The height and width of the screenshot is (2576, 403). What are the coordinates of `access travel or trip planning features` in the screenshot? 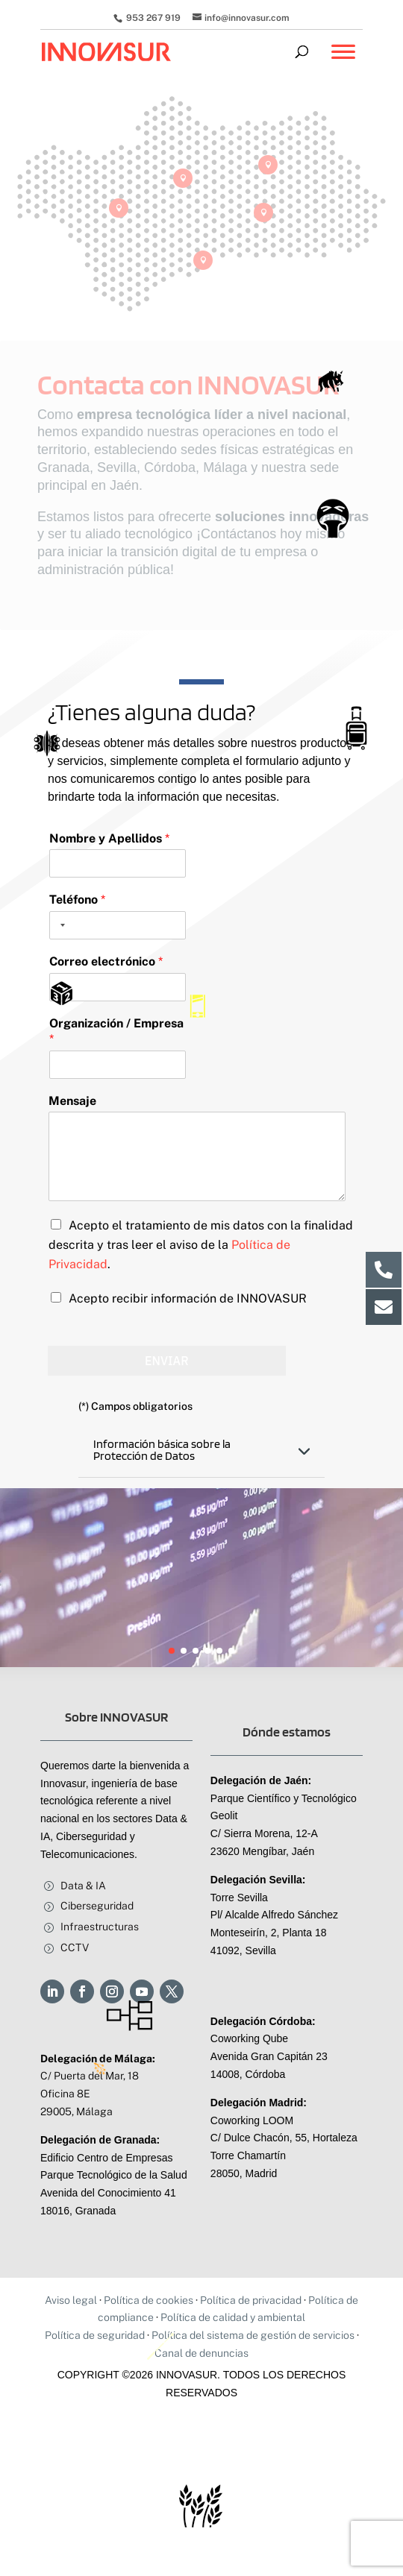 It's located at (356, 728).